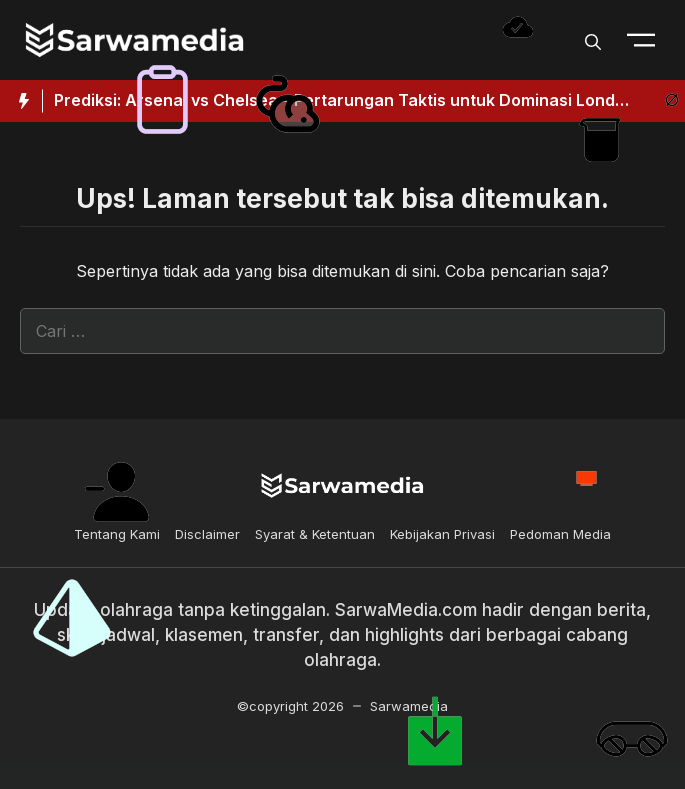  What do you see at coordinates (162, 99) in the screenshot?
I see `access clipboard contents` at bounding box center [162, 99].